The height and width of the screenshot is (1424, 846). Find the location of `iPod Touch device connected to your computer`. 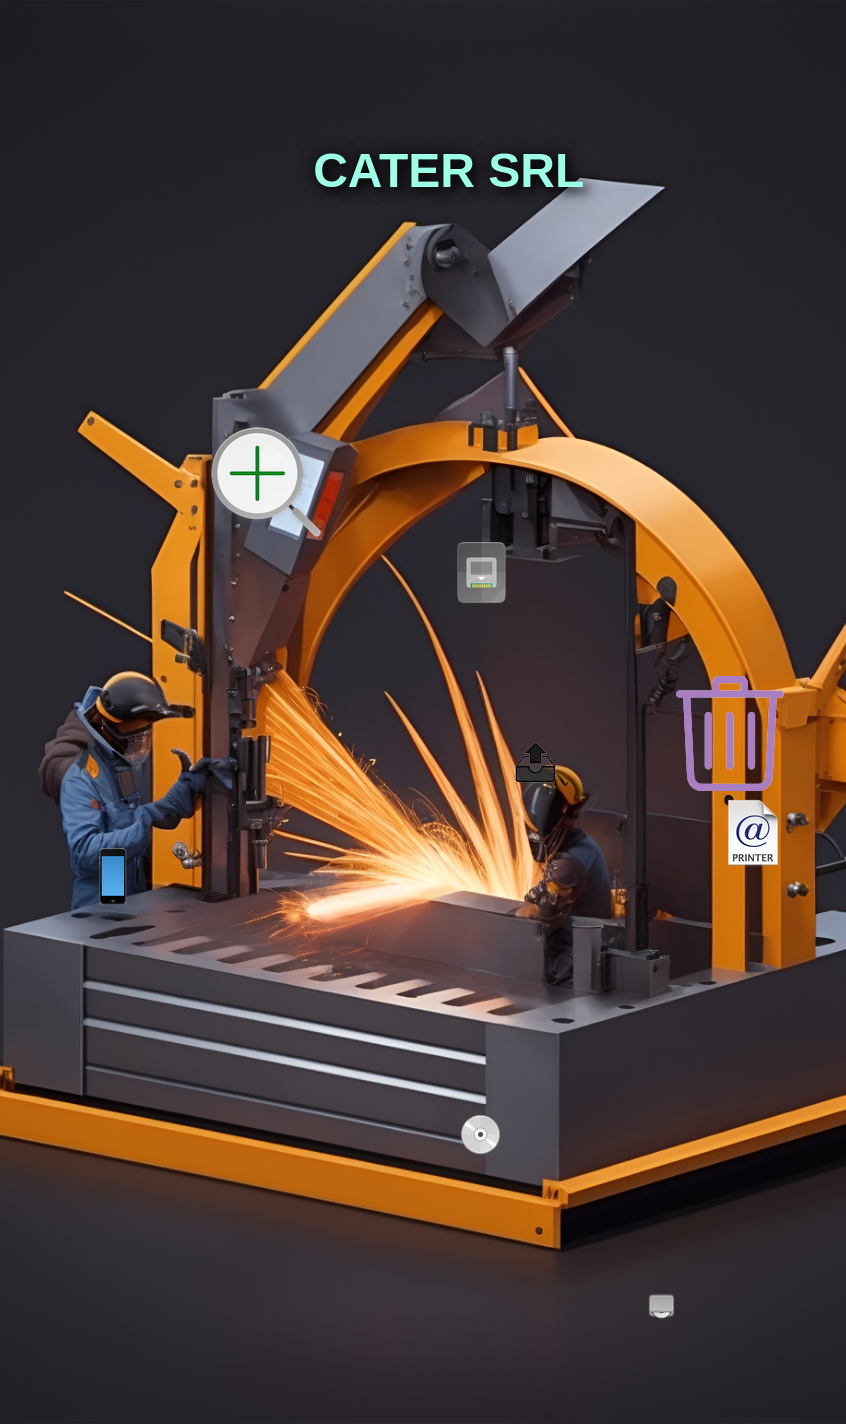

iPod Touch device connected to your computer is located at coordinates (113, 877).